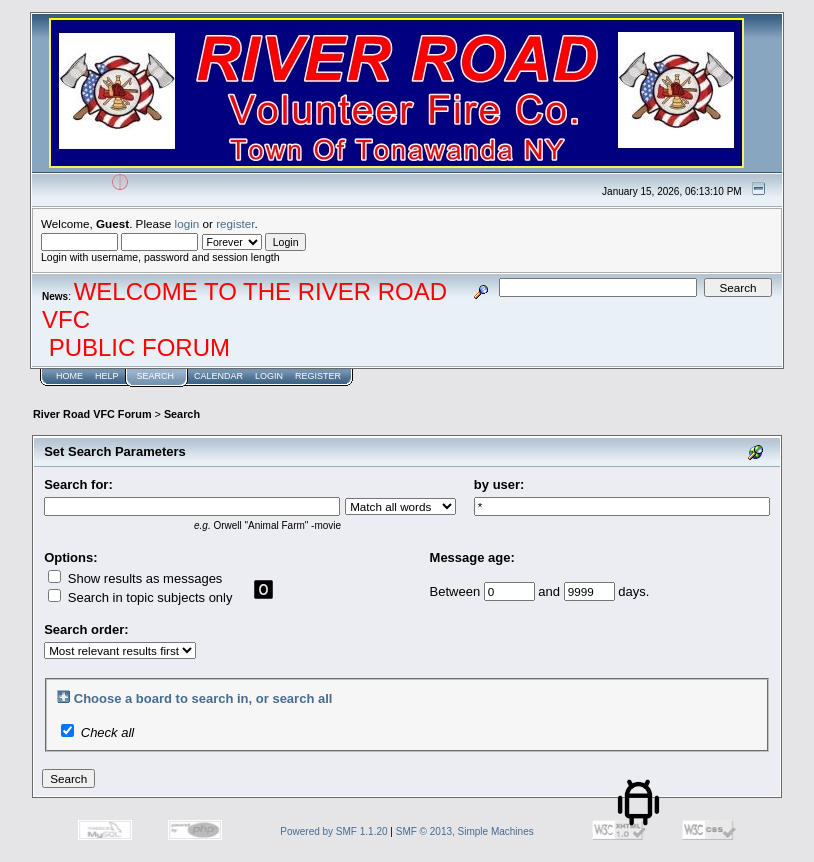 This screenshot has width=814, height=862. I want to click on indicates zero or no items, so click(263, 589).